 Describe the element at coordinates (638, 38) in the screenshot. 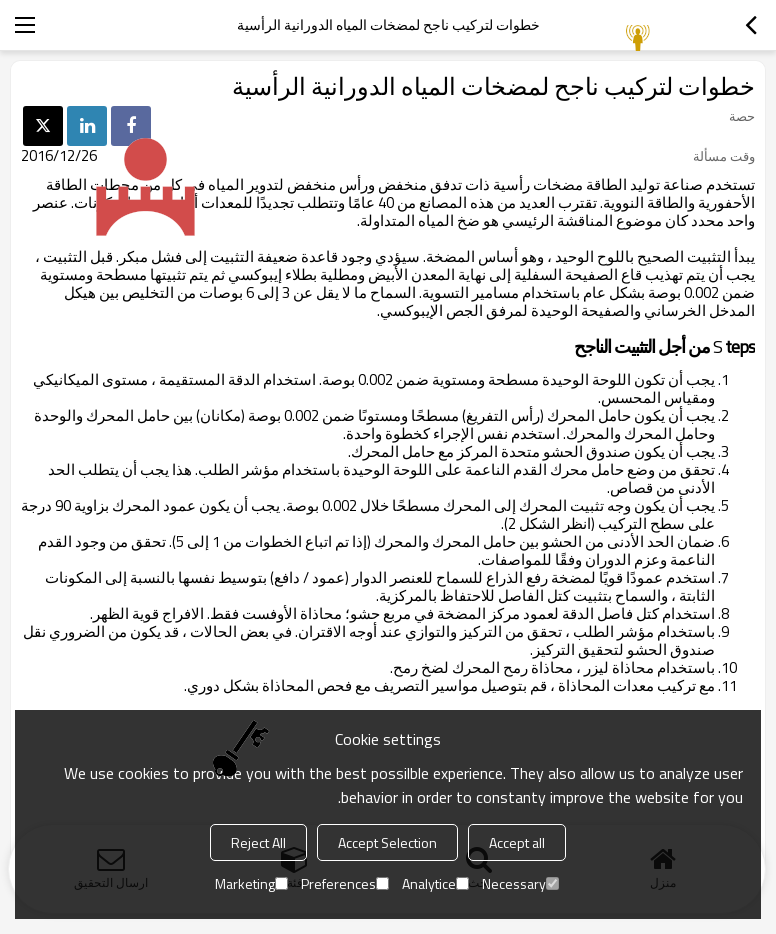

I see `indicates psychic or telepathic abilities active` at that location.